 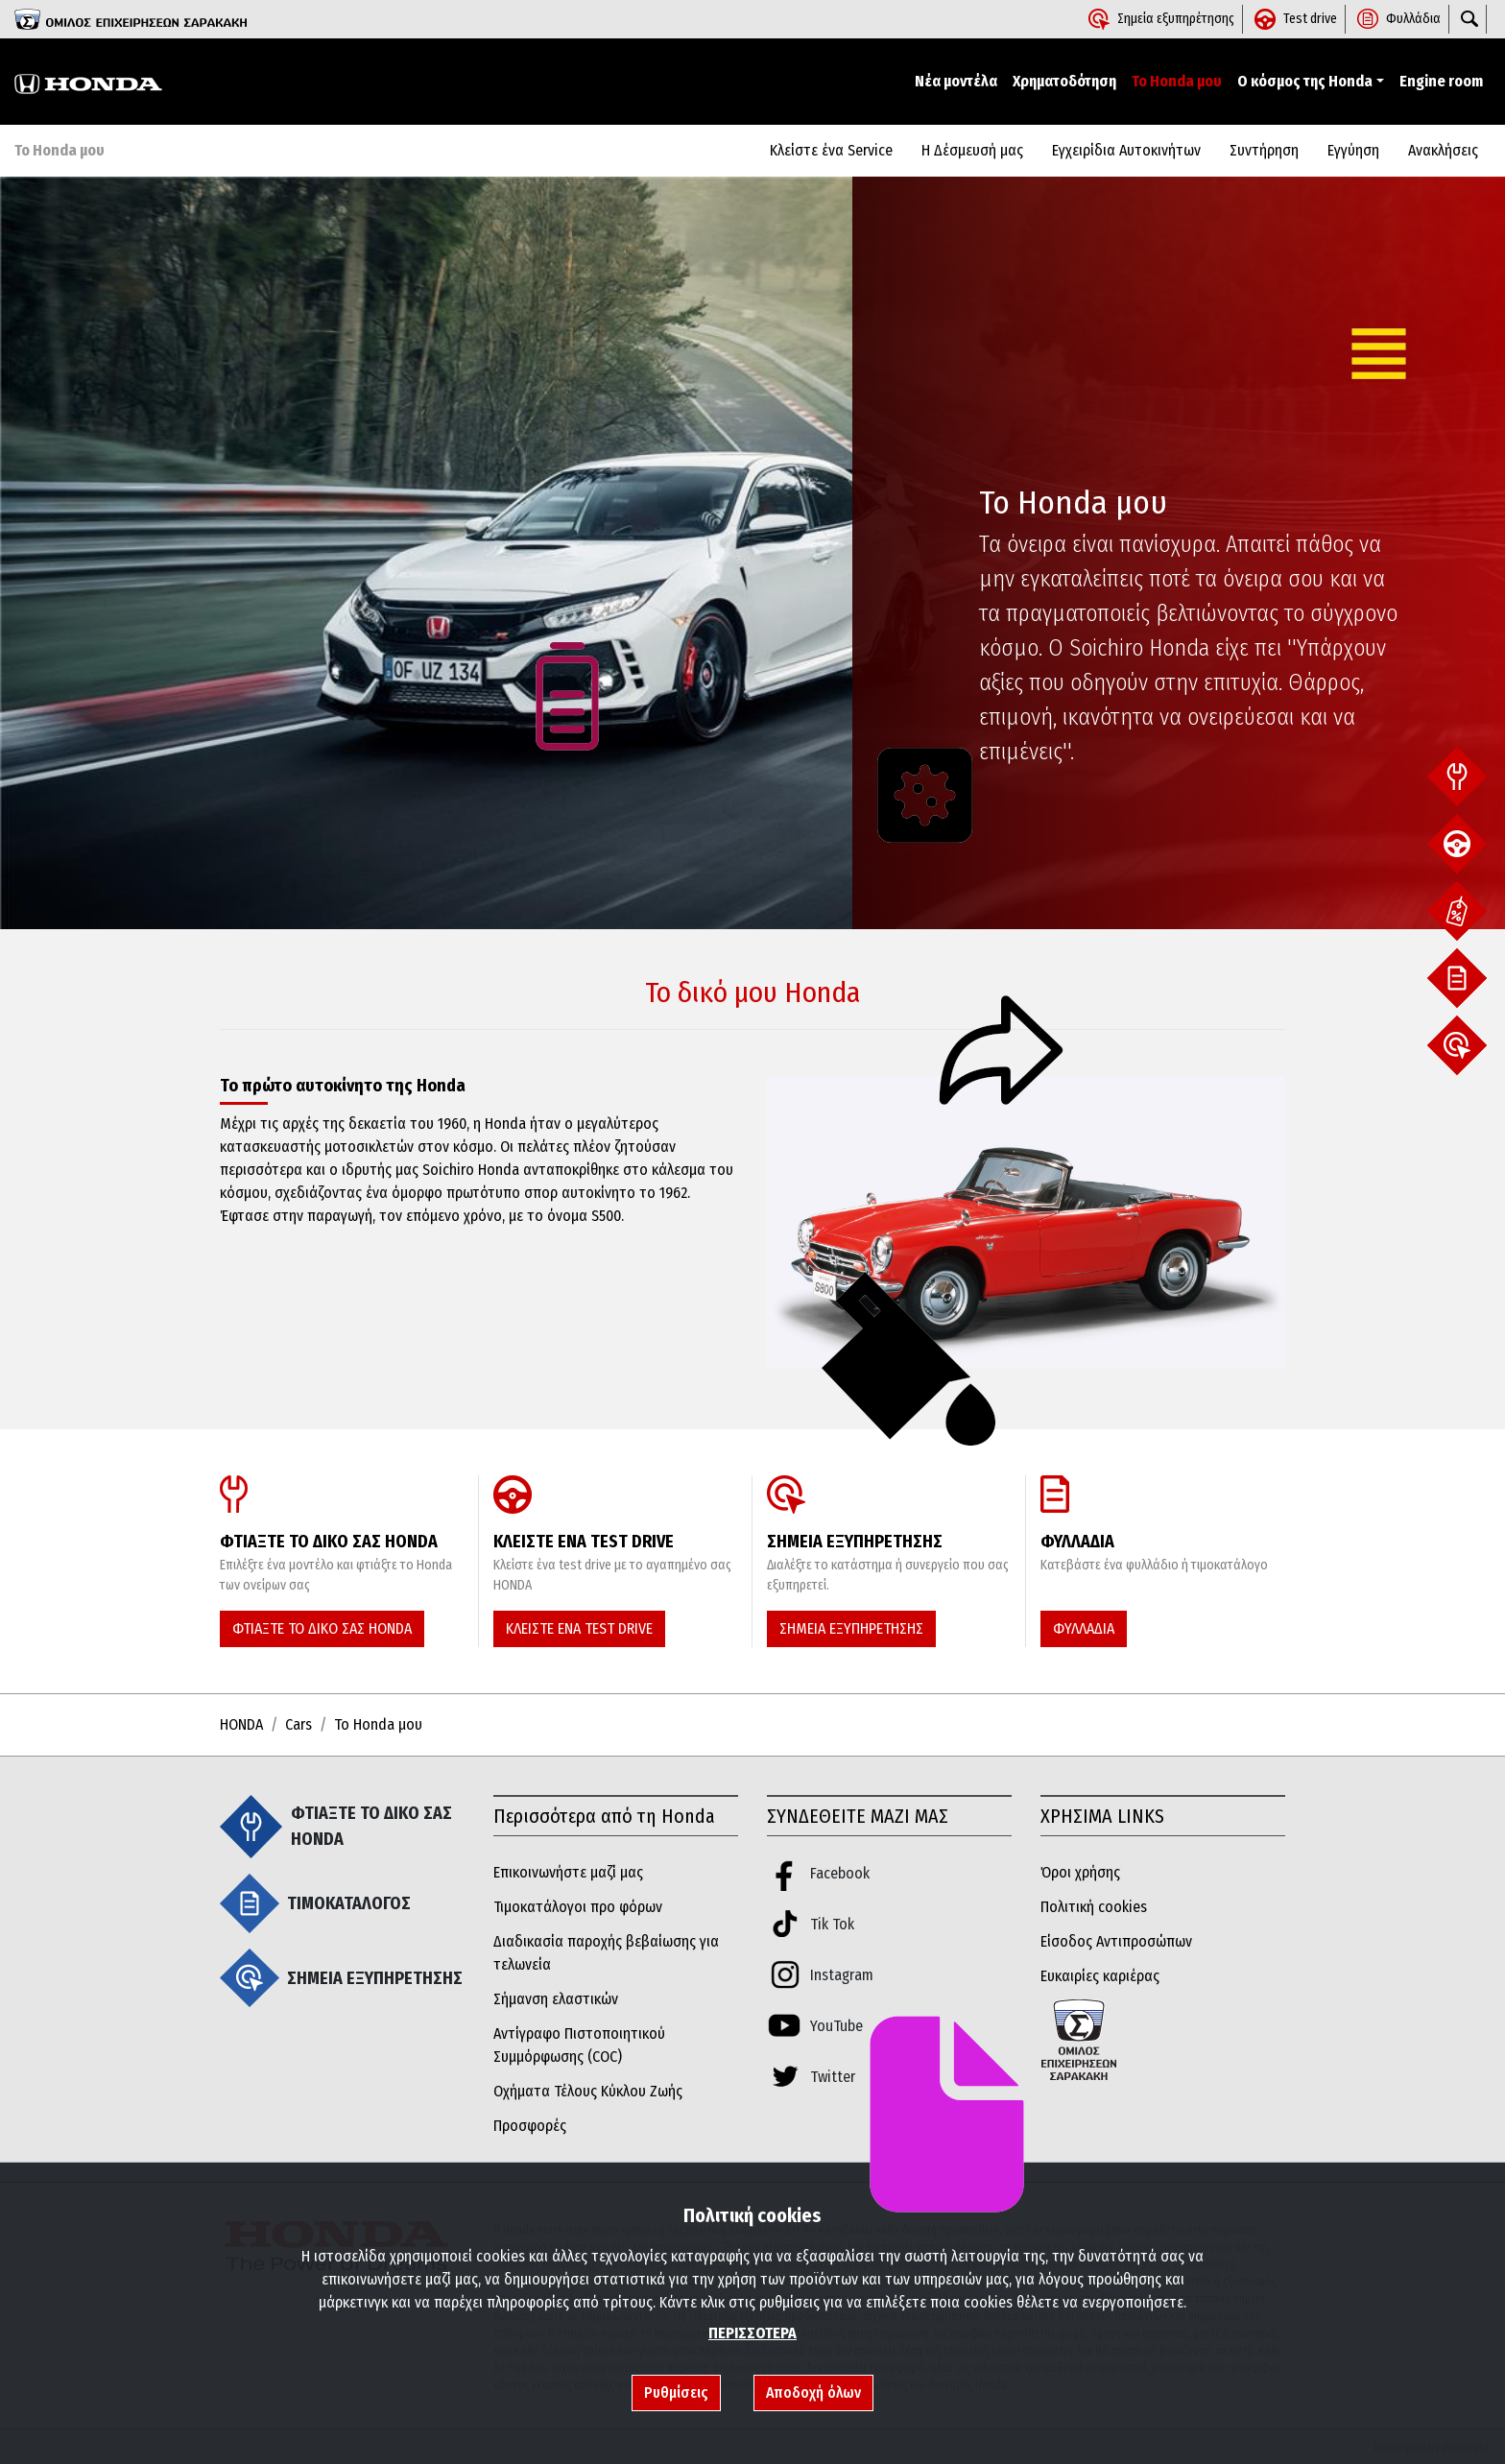 What do you see at coordinates (1001, 1050) in the screenshot?
I see `share or forward content` at bounding box center [1001, 1050].